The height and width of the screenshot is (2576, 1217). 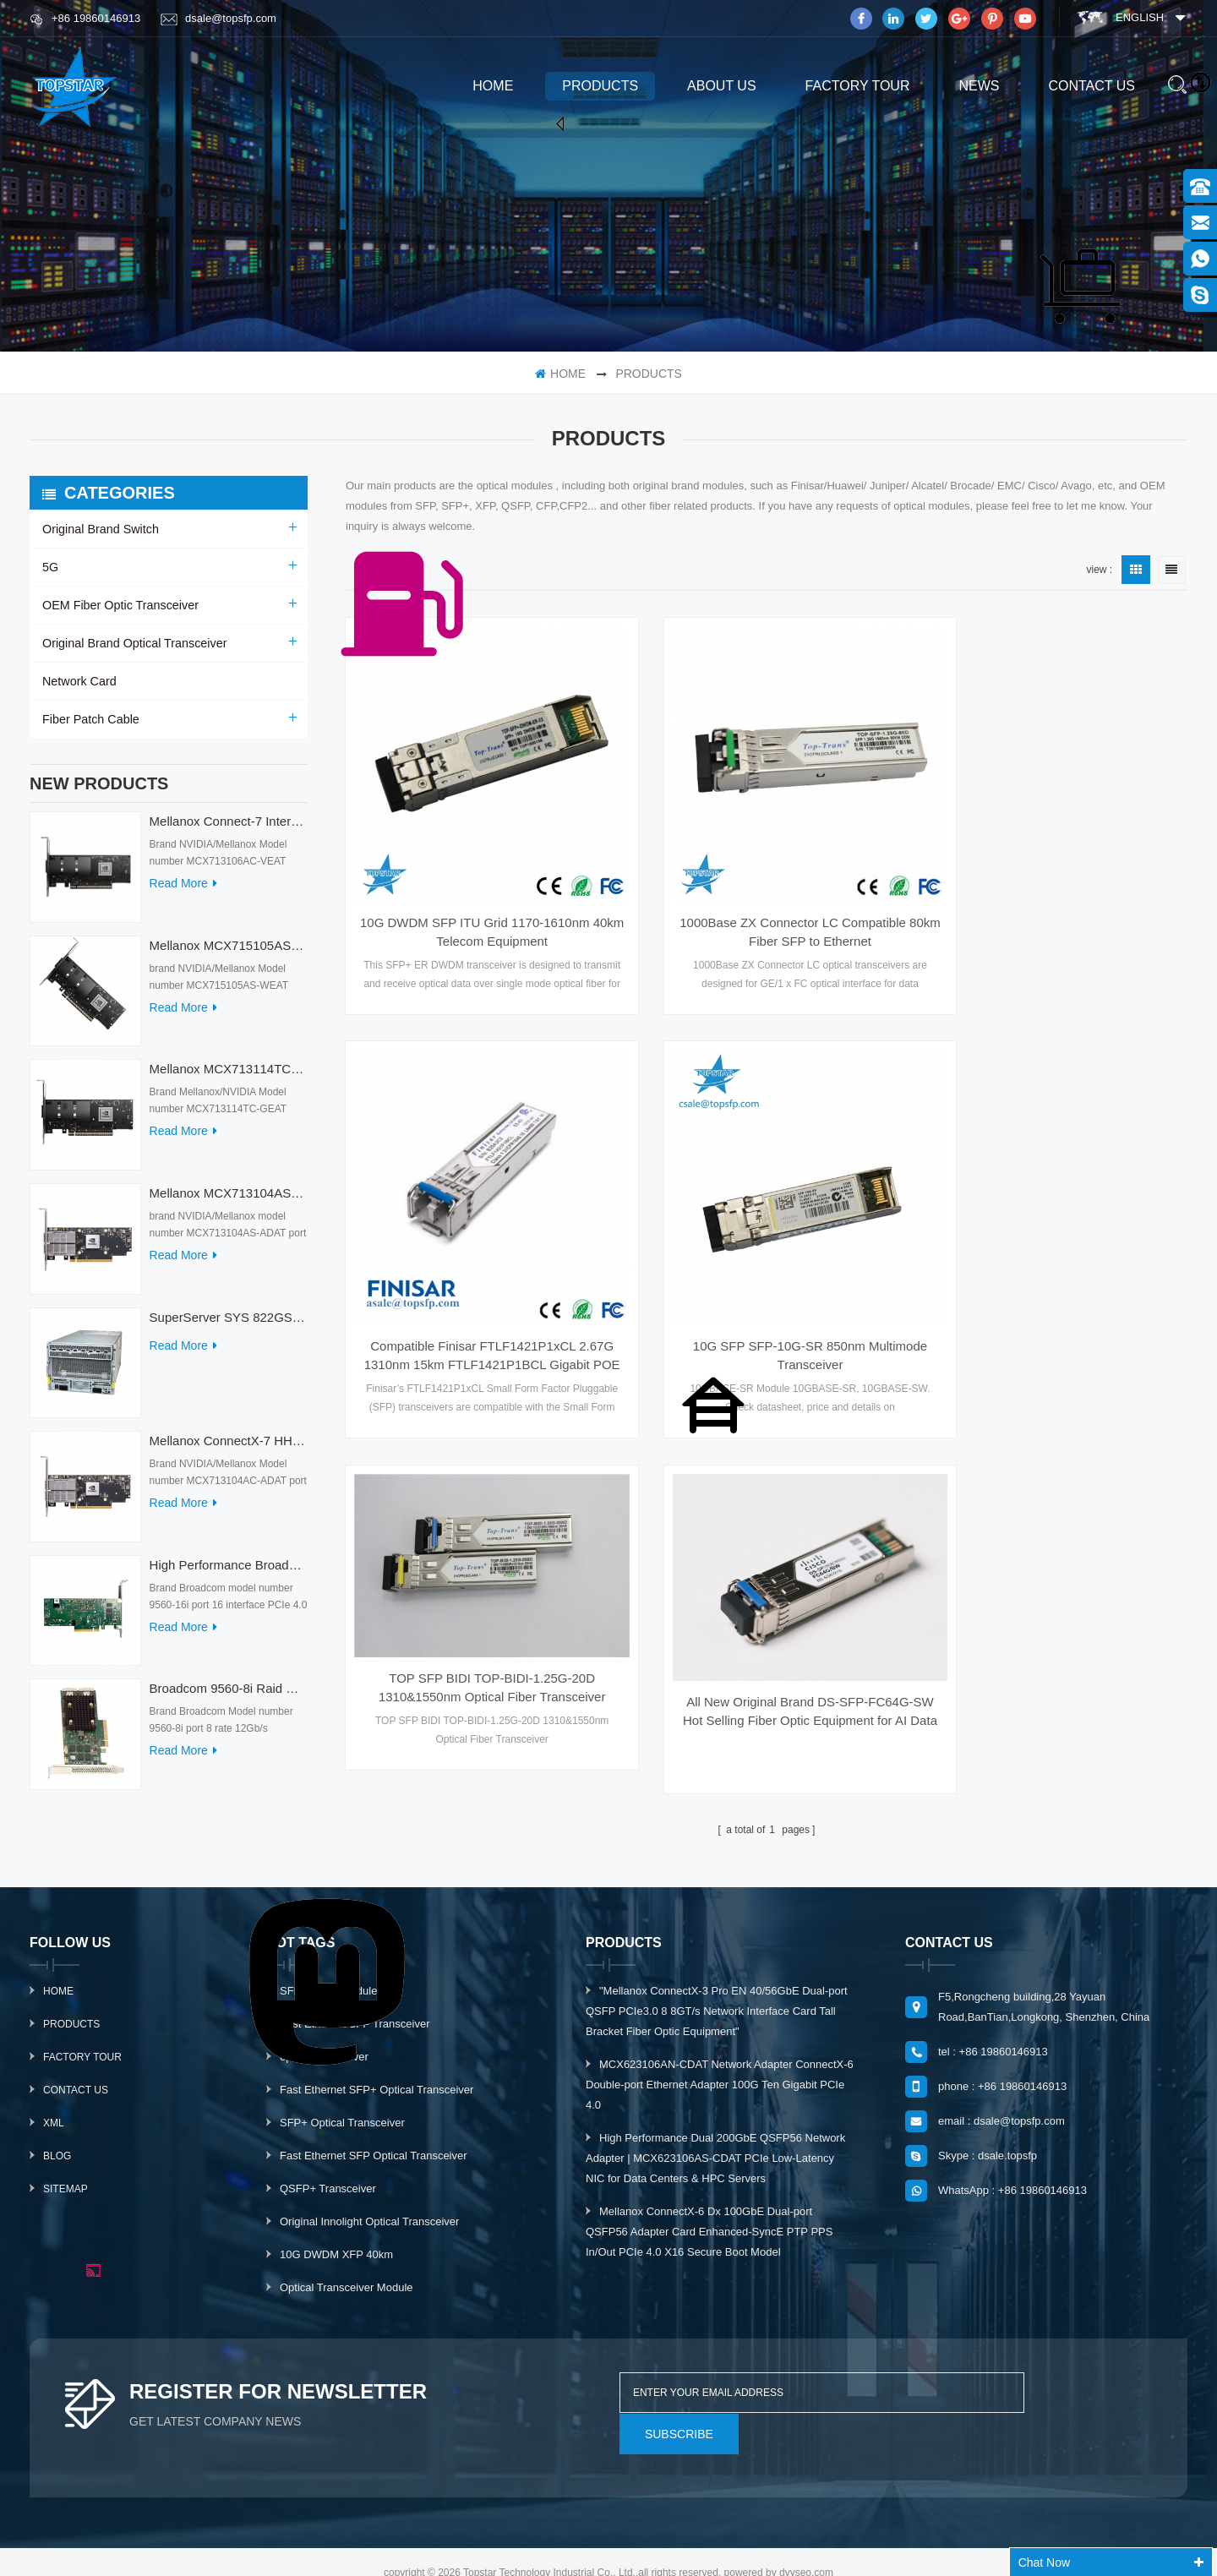 What do you see at coordinates (397, 603) in the screenshot?
I see `find nearby gas stations` at bounding box center [397, 603].